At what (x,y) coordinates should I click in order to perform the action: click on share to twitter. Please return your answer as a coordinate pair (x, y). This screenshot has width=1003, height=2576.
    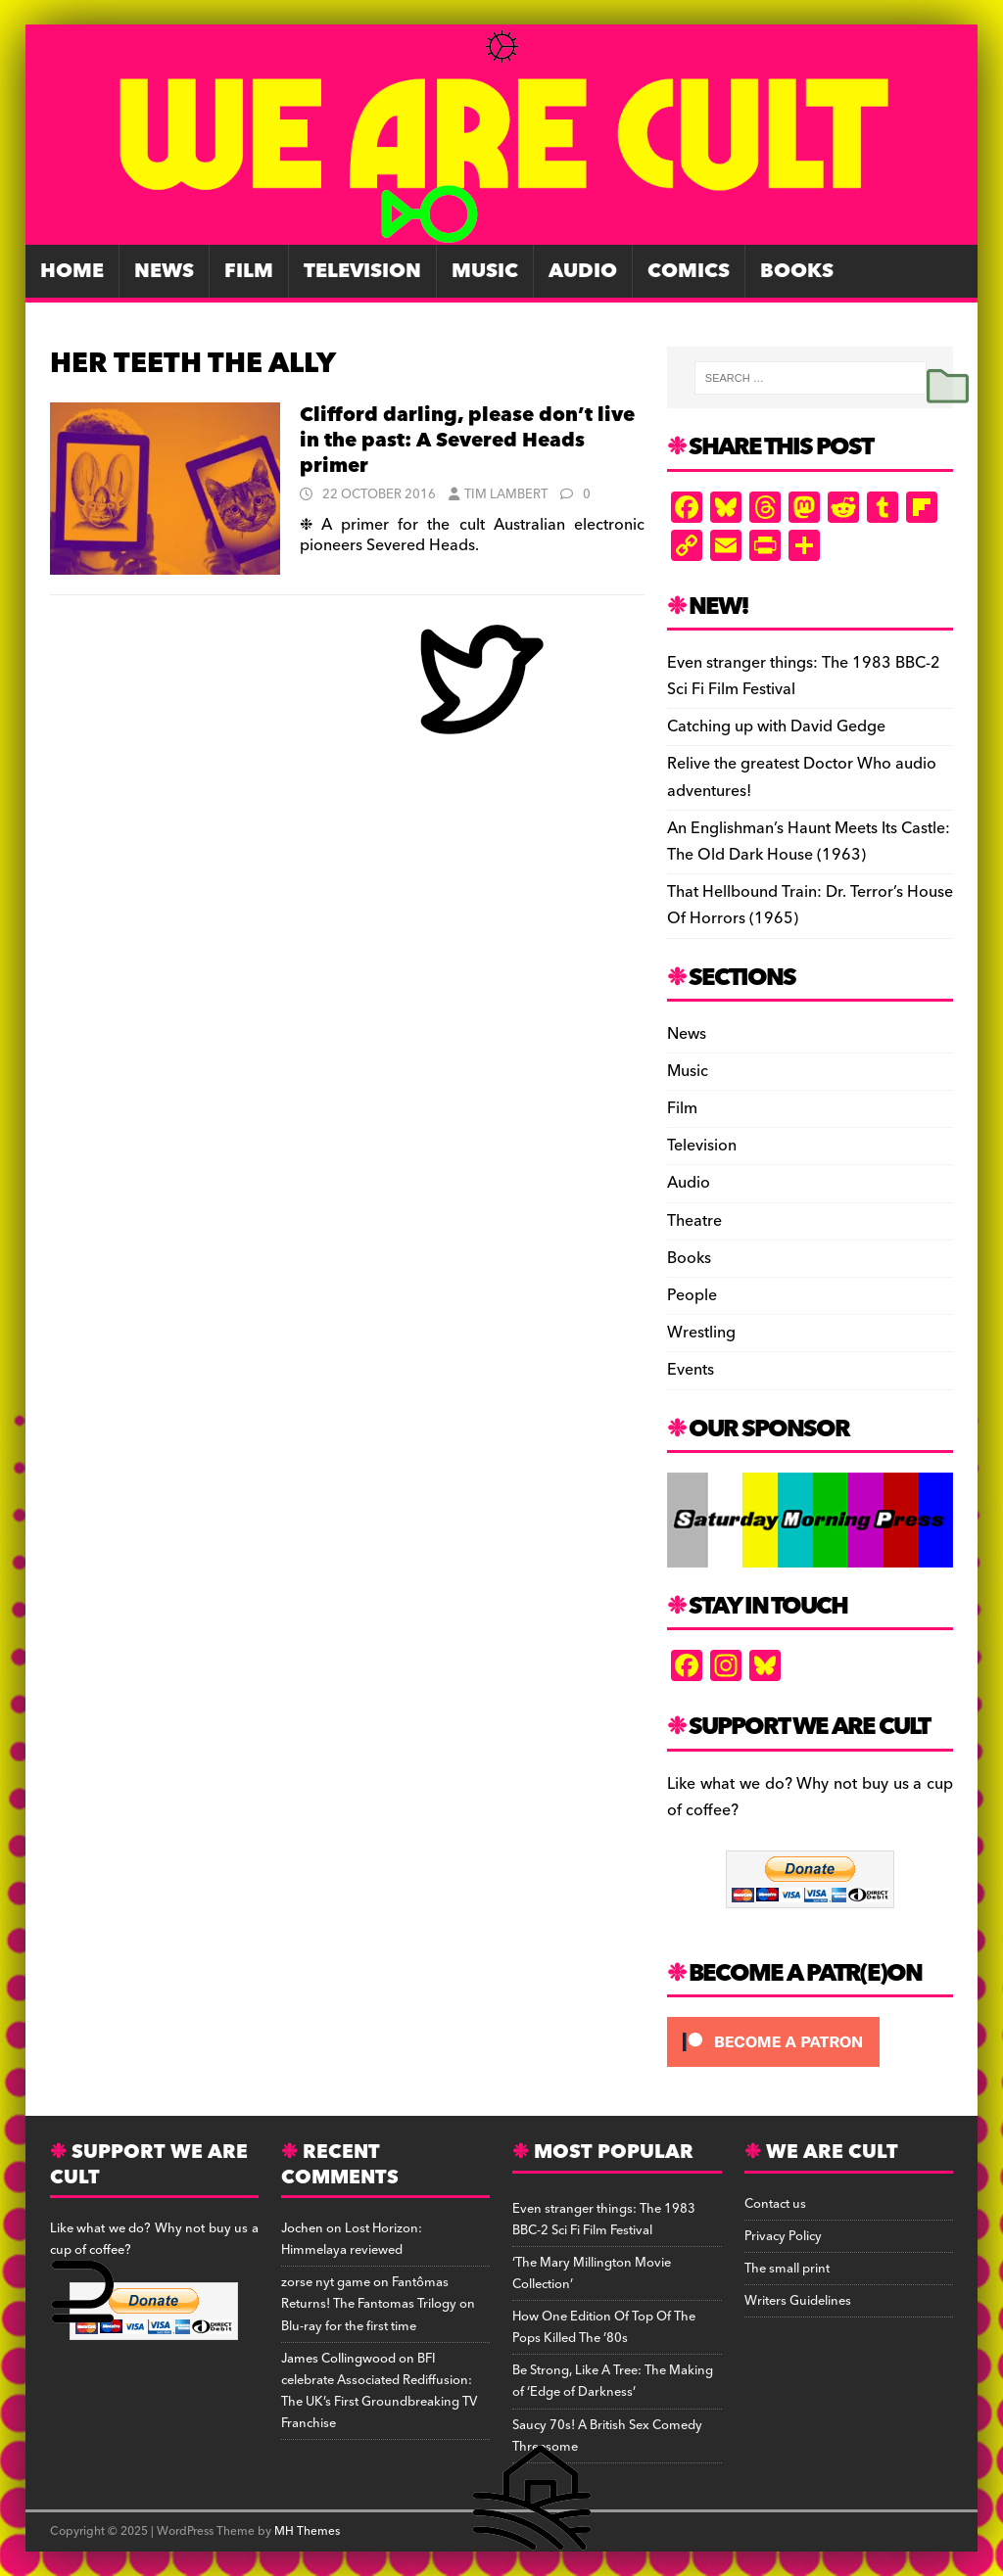
    Looking at the image, I should click on (475, 675).